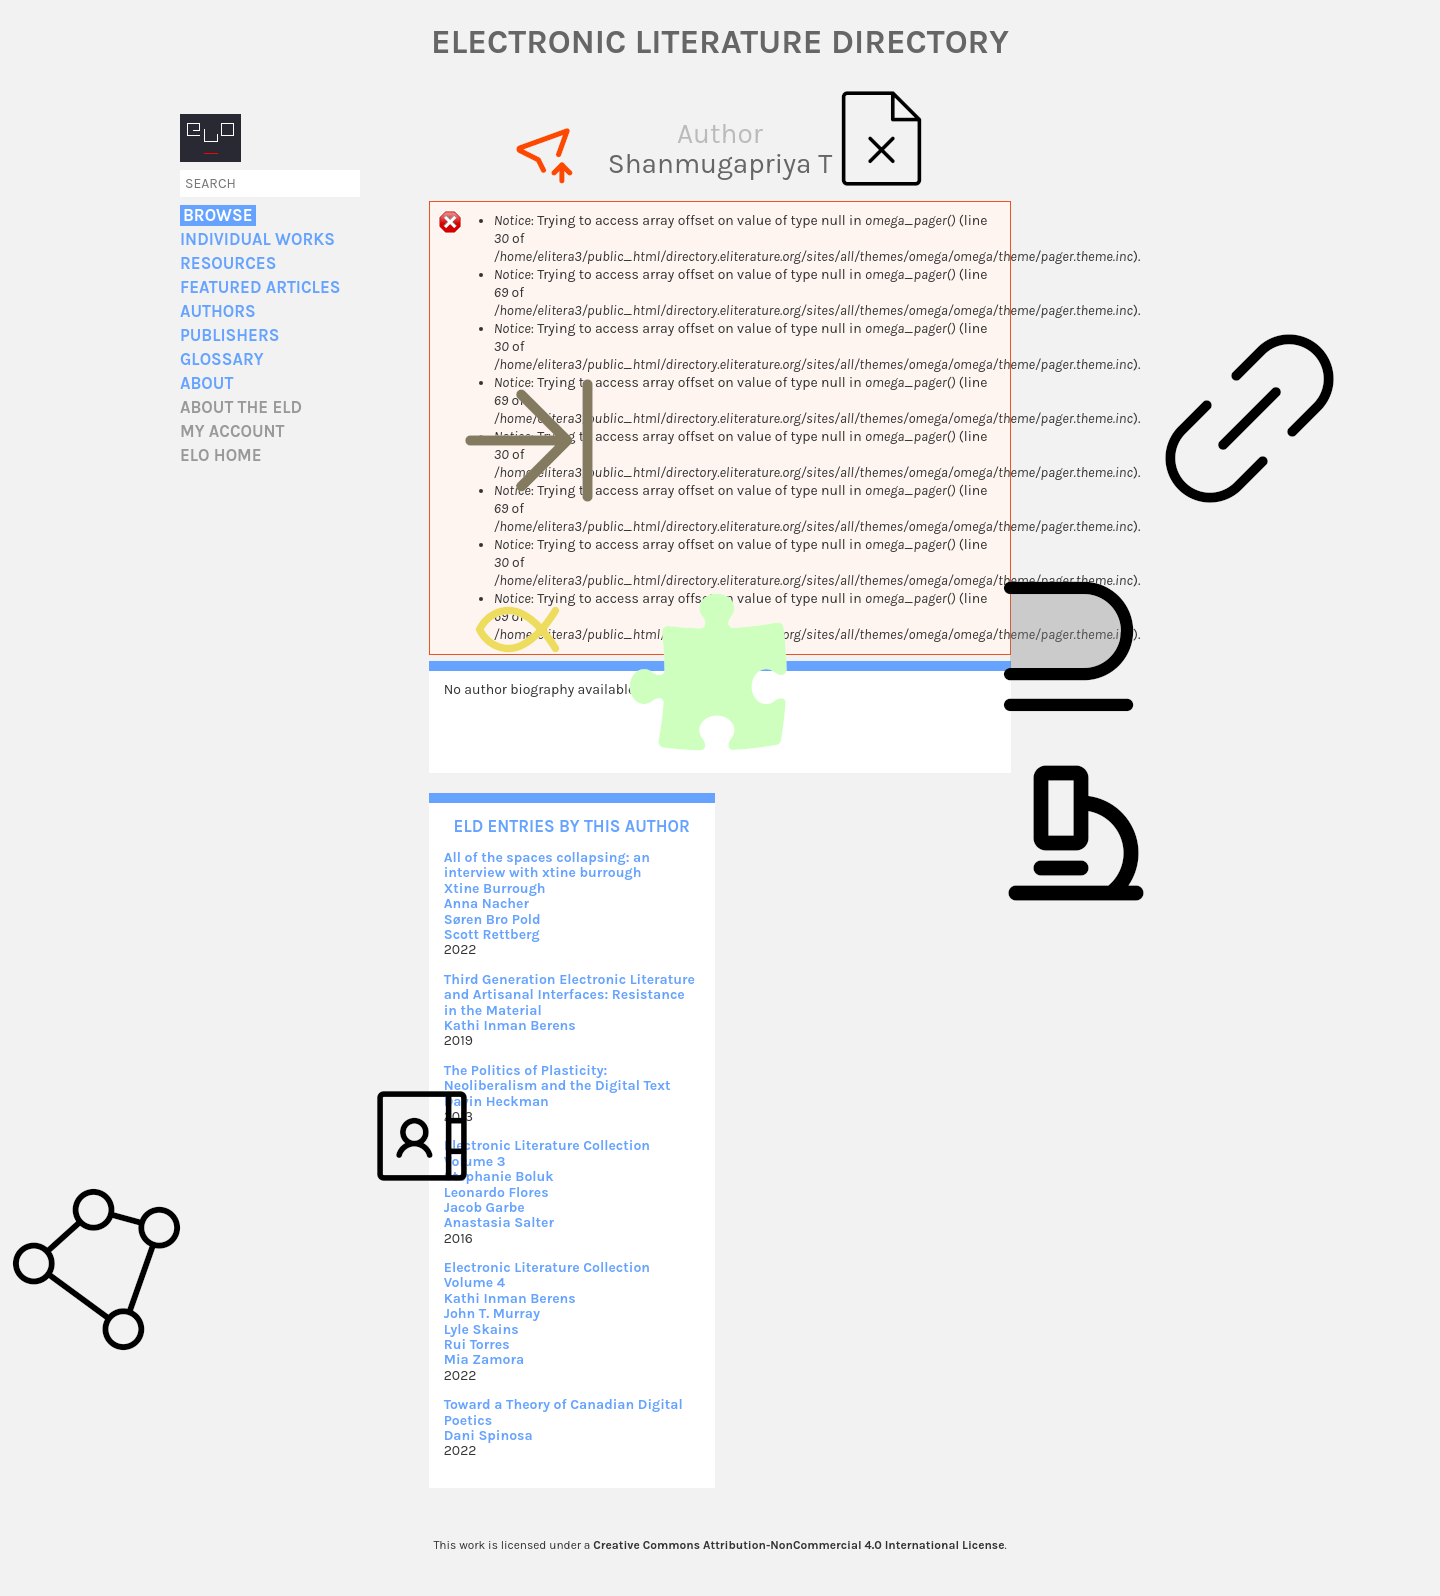 This screenshot has height=1596, width=1440. What do you see at coordinates (531, 440) in the screenshot?
I see `navigate to the next item or page` at bounding box center [531, 440].